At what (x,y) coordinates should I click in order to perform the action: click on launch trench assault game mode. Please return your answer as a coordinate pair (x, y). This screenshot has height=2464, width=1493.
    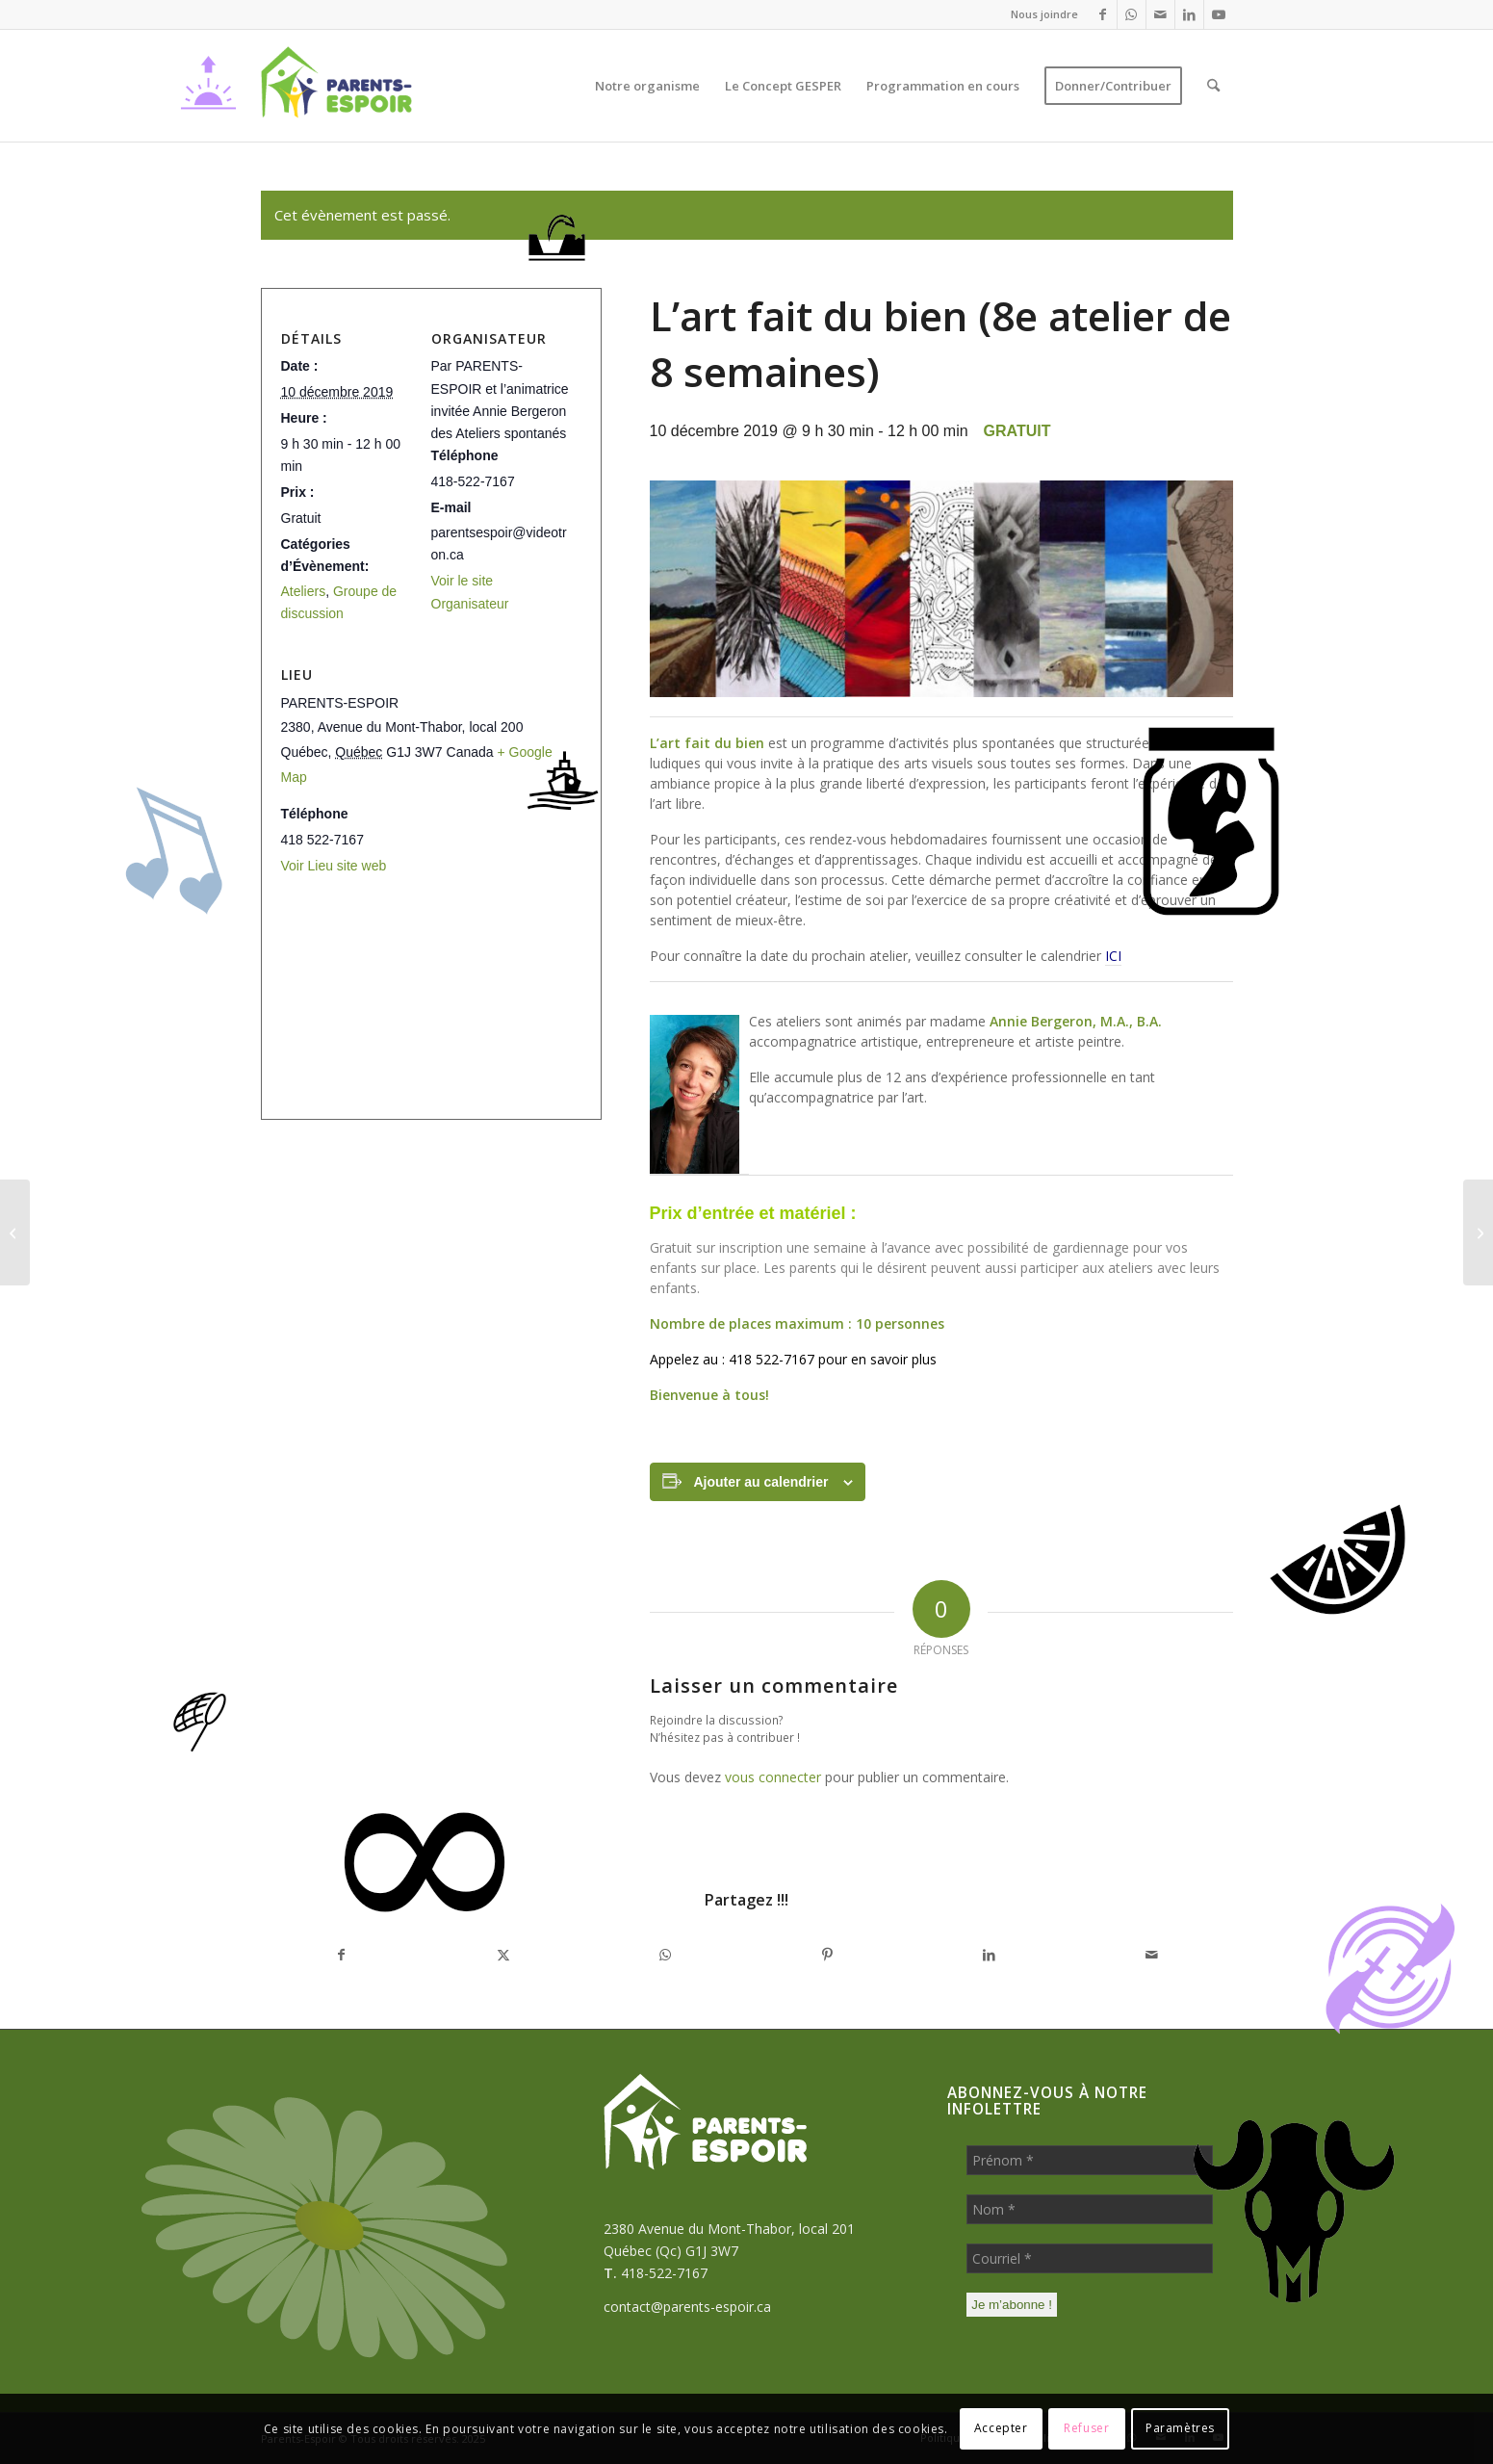
    Looking at the image, I should click on (556, 233).